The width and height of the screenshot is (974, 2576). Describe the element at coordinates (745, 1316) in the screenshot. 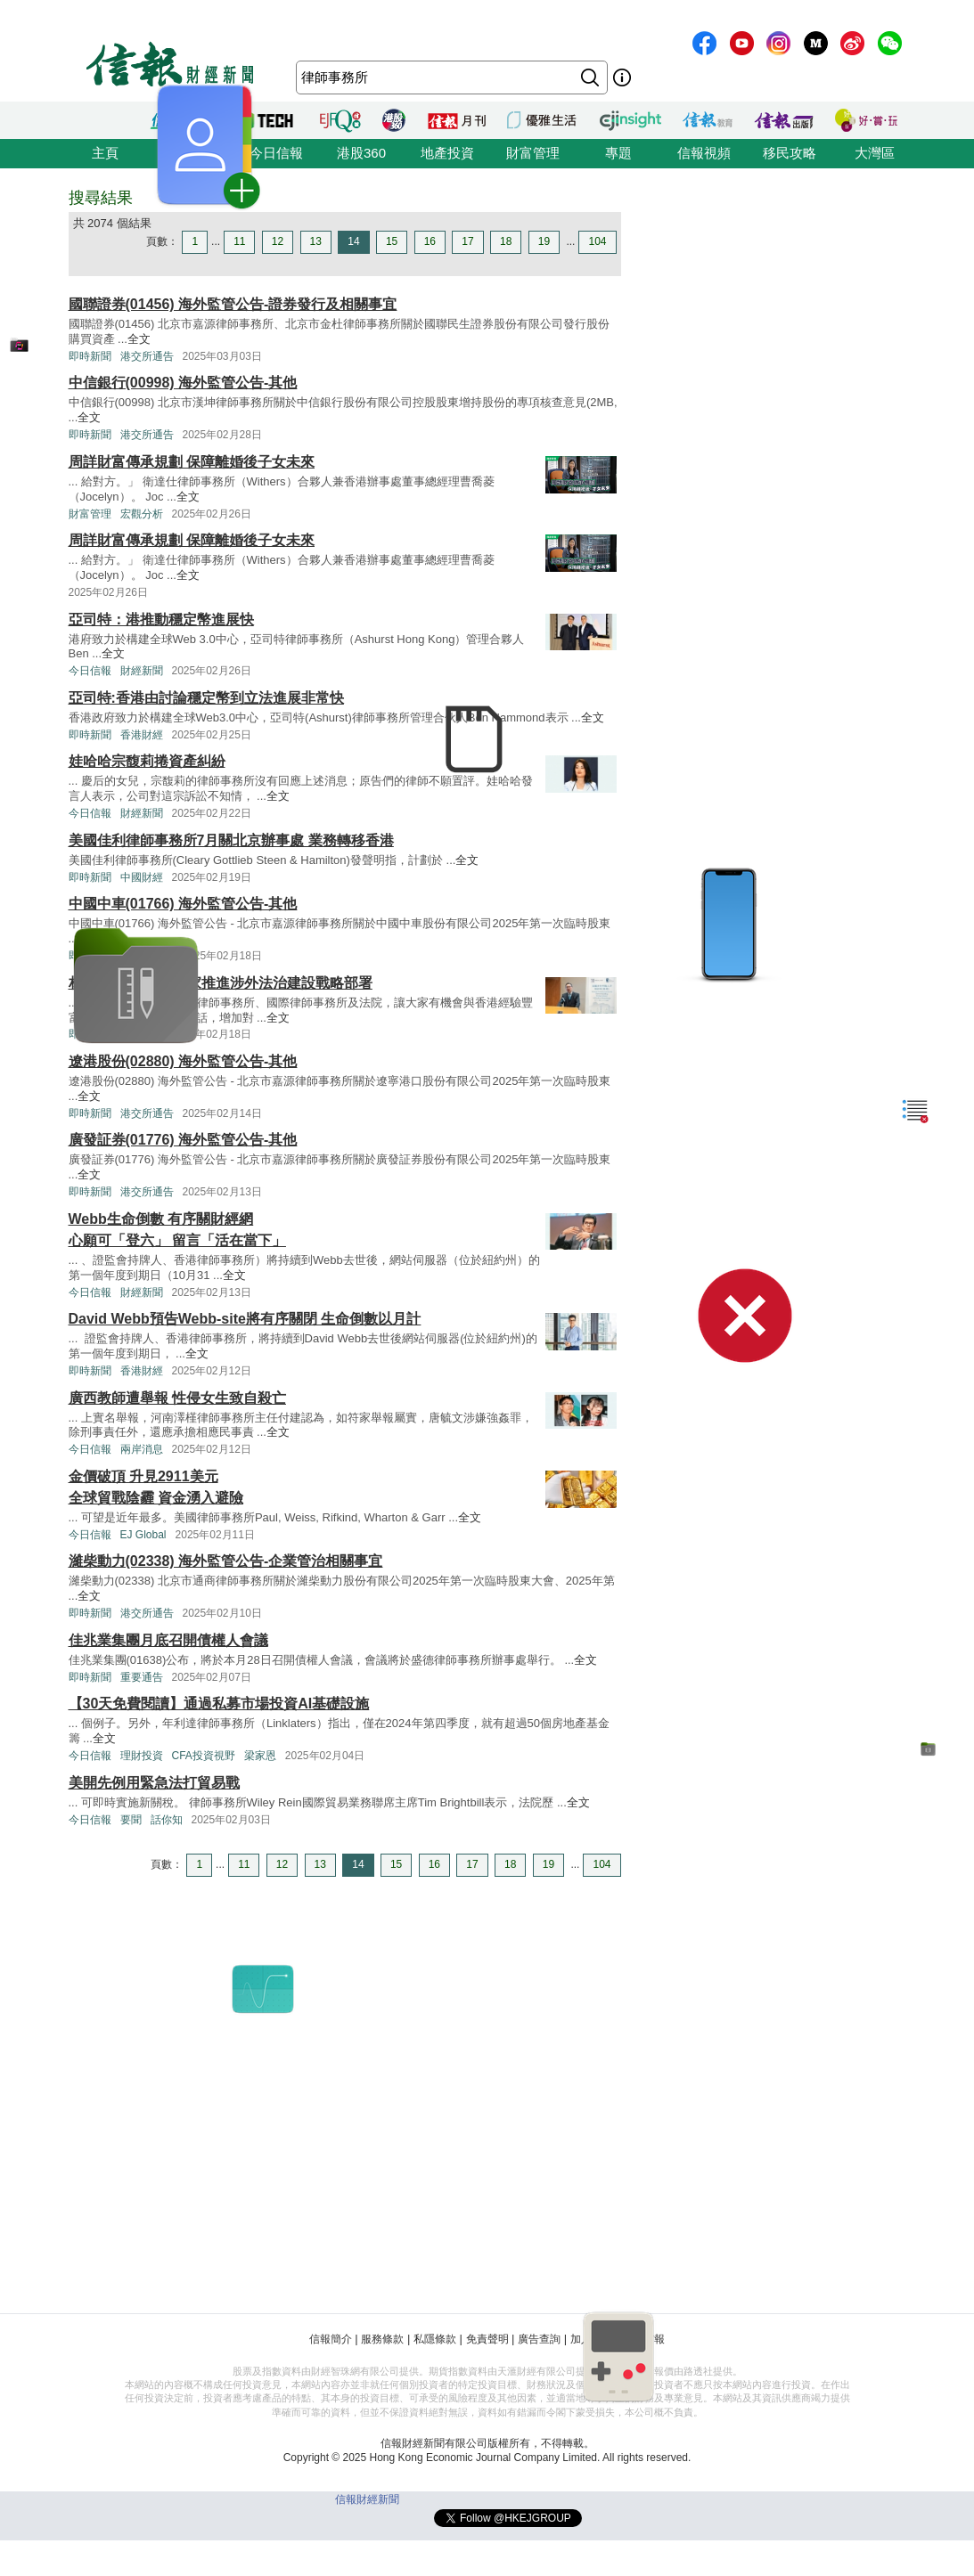

I see `stop or cancel the current action` at that location.